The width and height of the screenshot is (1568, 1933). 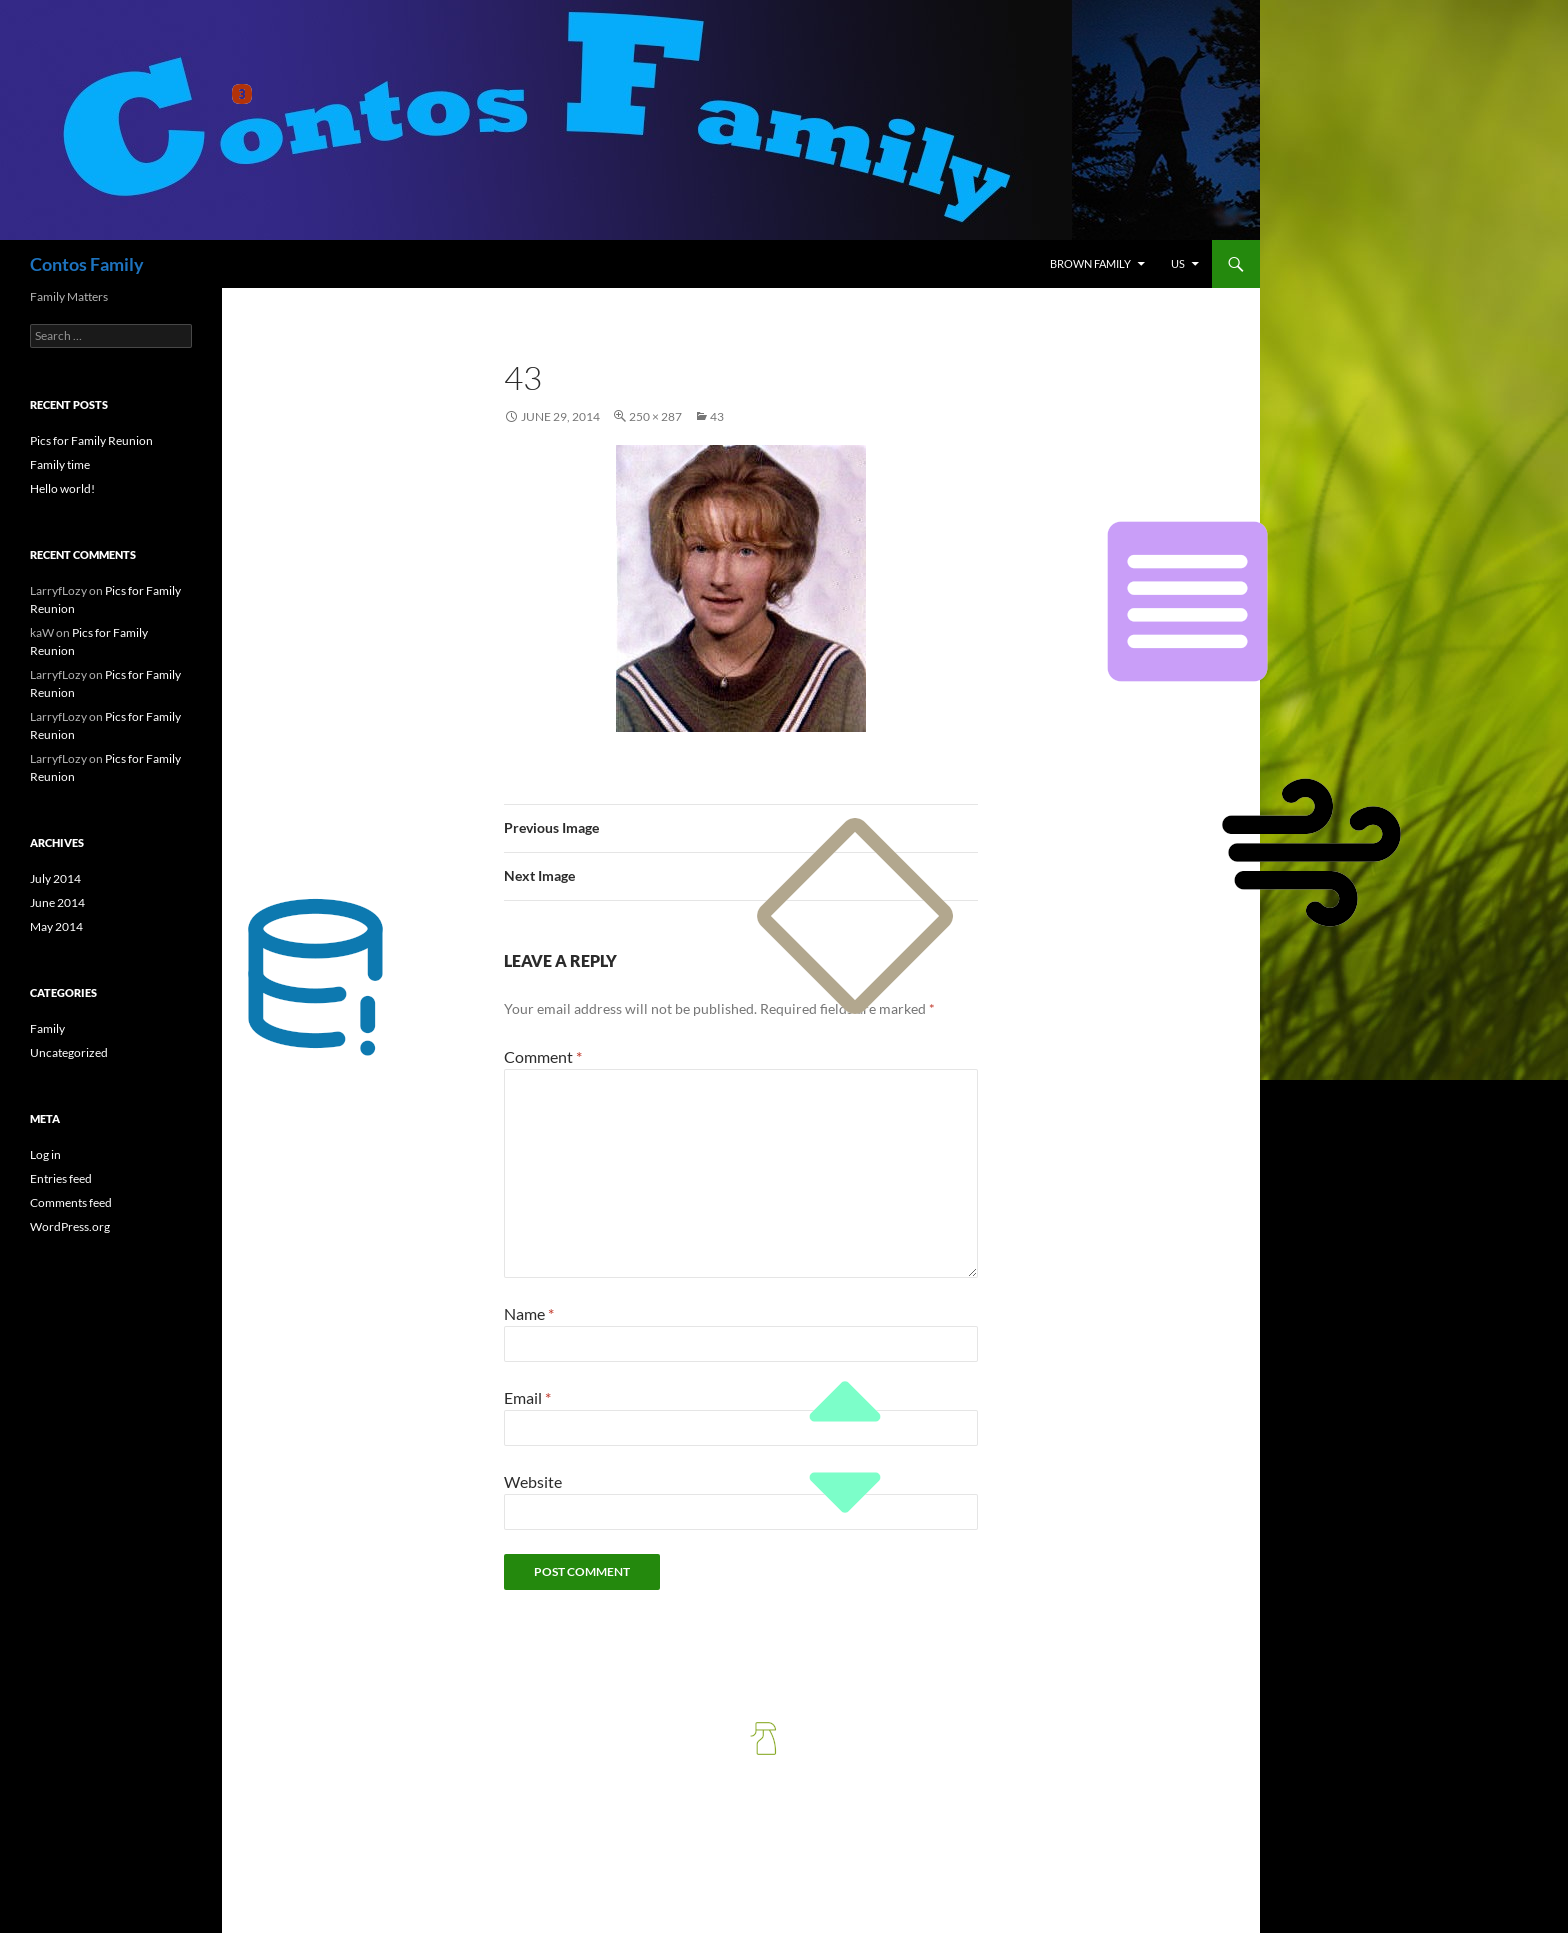 What do you see at coordinates (315, 973) in the screenshot?
I see `database error or warning status` at bounding box center [315, 973].